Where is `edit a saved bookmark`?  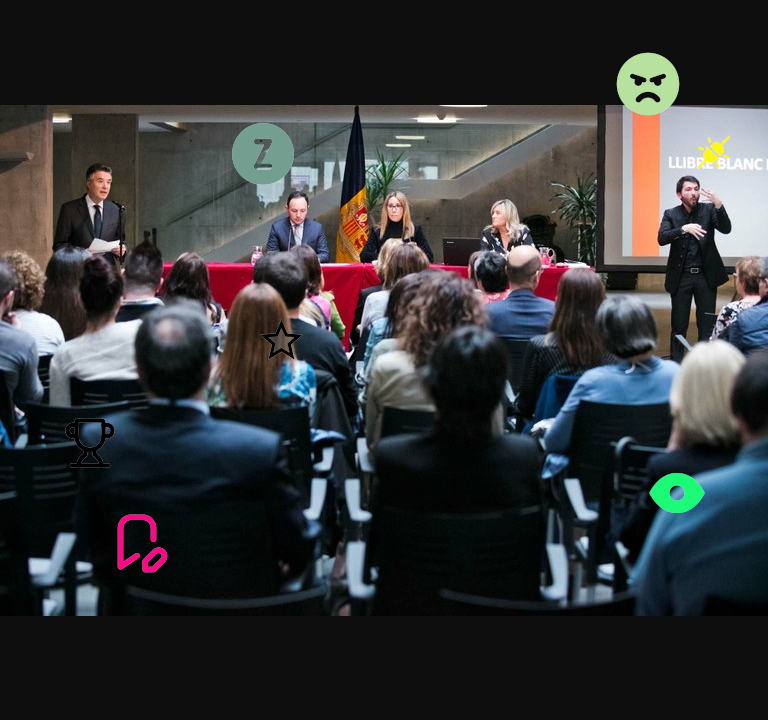
edit a saved bookmark is located at coordinates (137, 542).